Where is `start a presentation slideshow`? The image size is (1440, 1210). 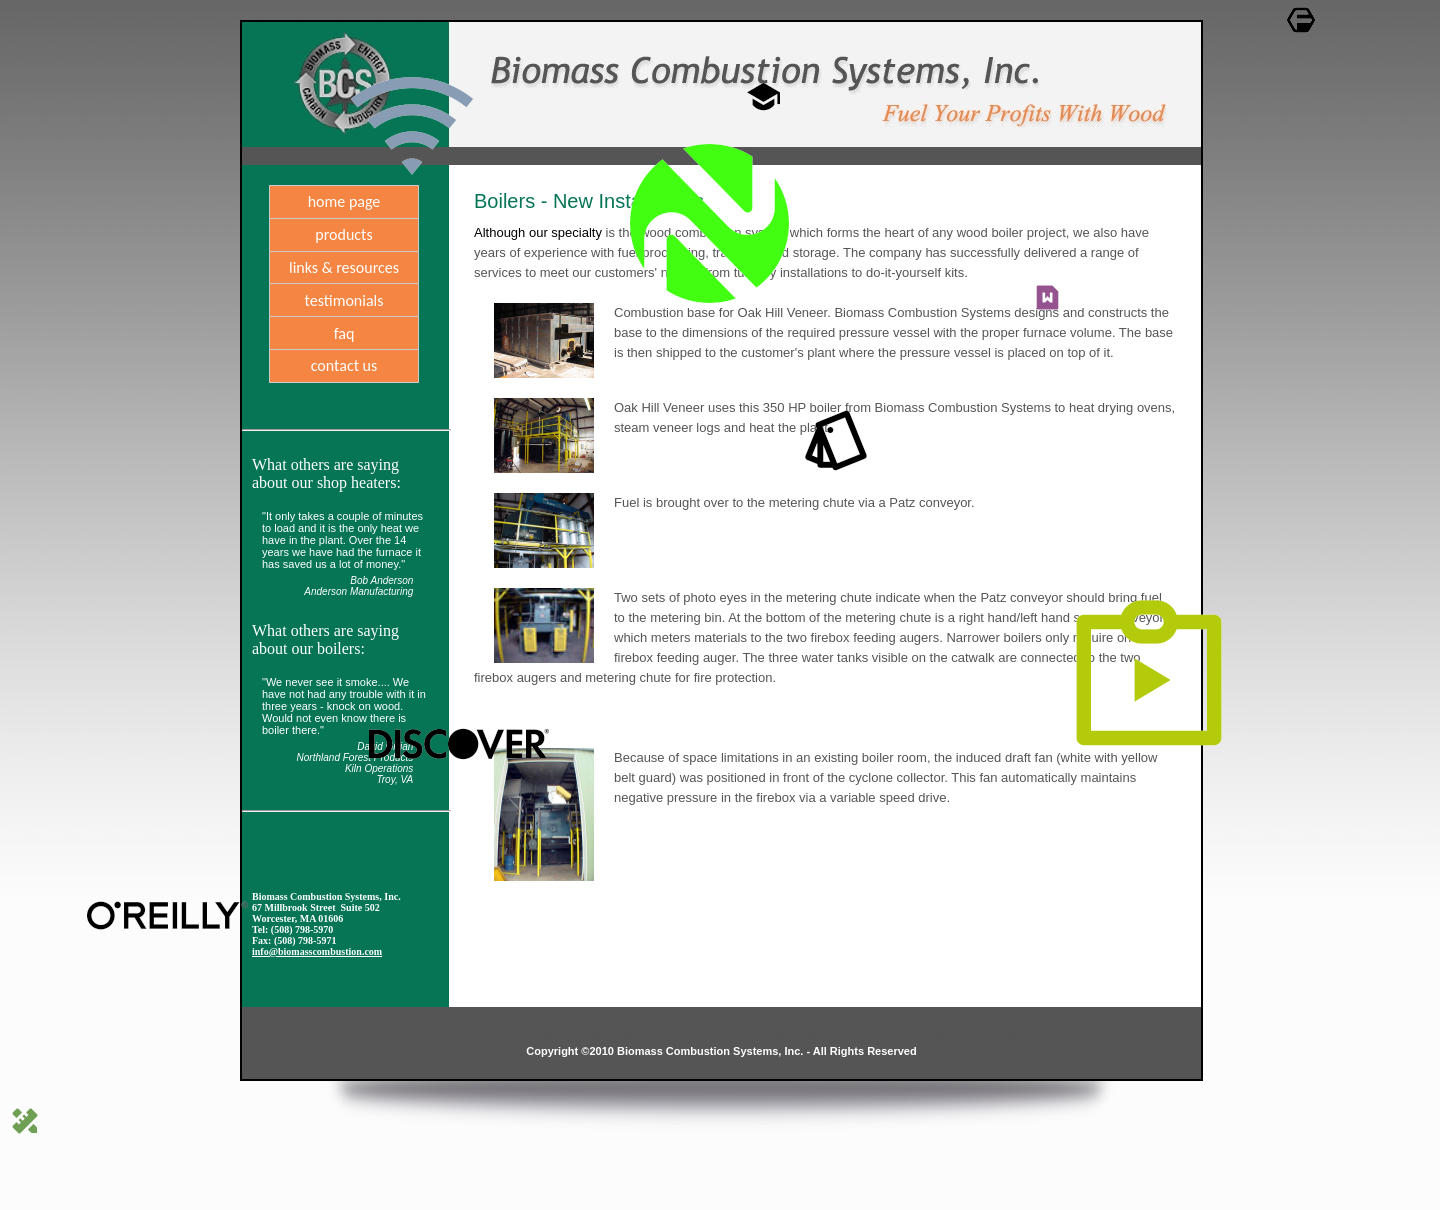
start a presentation slideshow is located at coordinates (1149, 680).